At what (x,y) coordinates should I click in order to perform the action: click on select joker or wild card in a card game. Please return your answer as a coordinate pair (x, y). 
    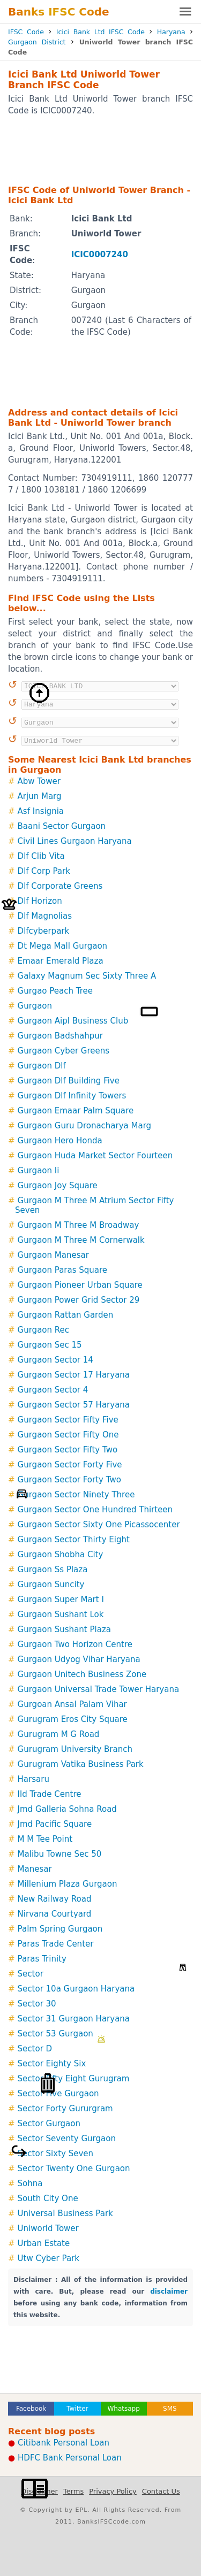
    Looking at the image, I should click on (9, 904).